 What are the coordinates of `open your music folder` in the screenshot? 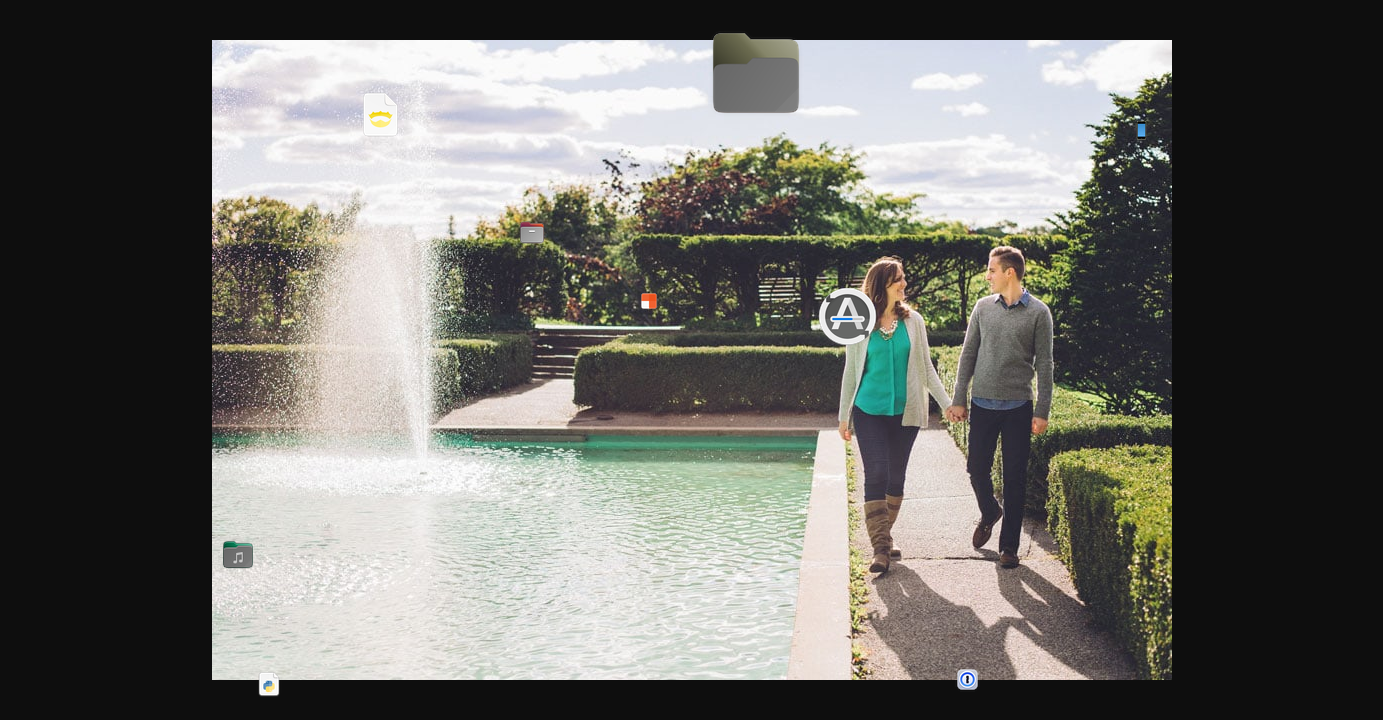 It's located at (238, 554).